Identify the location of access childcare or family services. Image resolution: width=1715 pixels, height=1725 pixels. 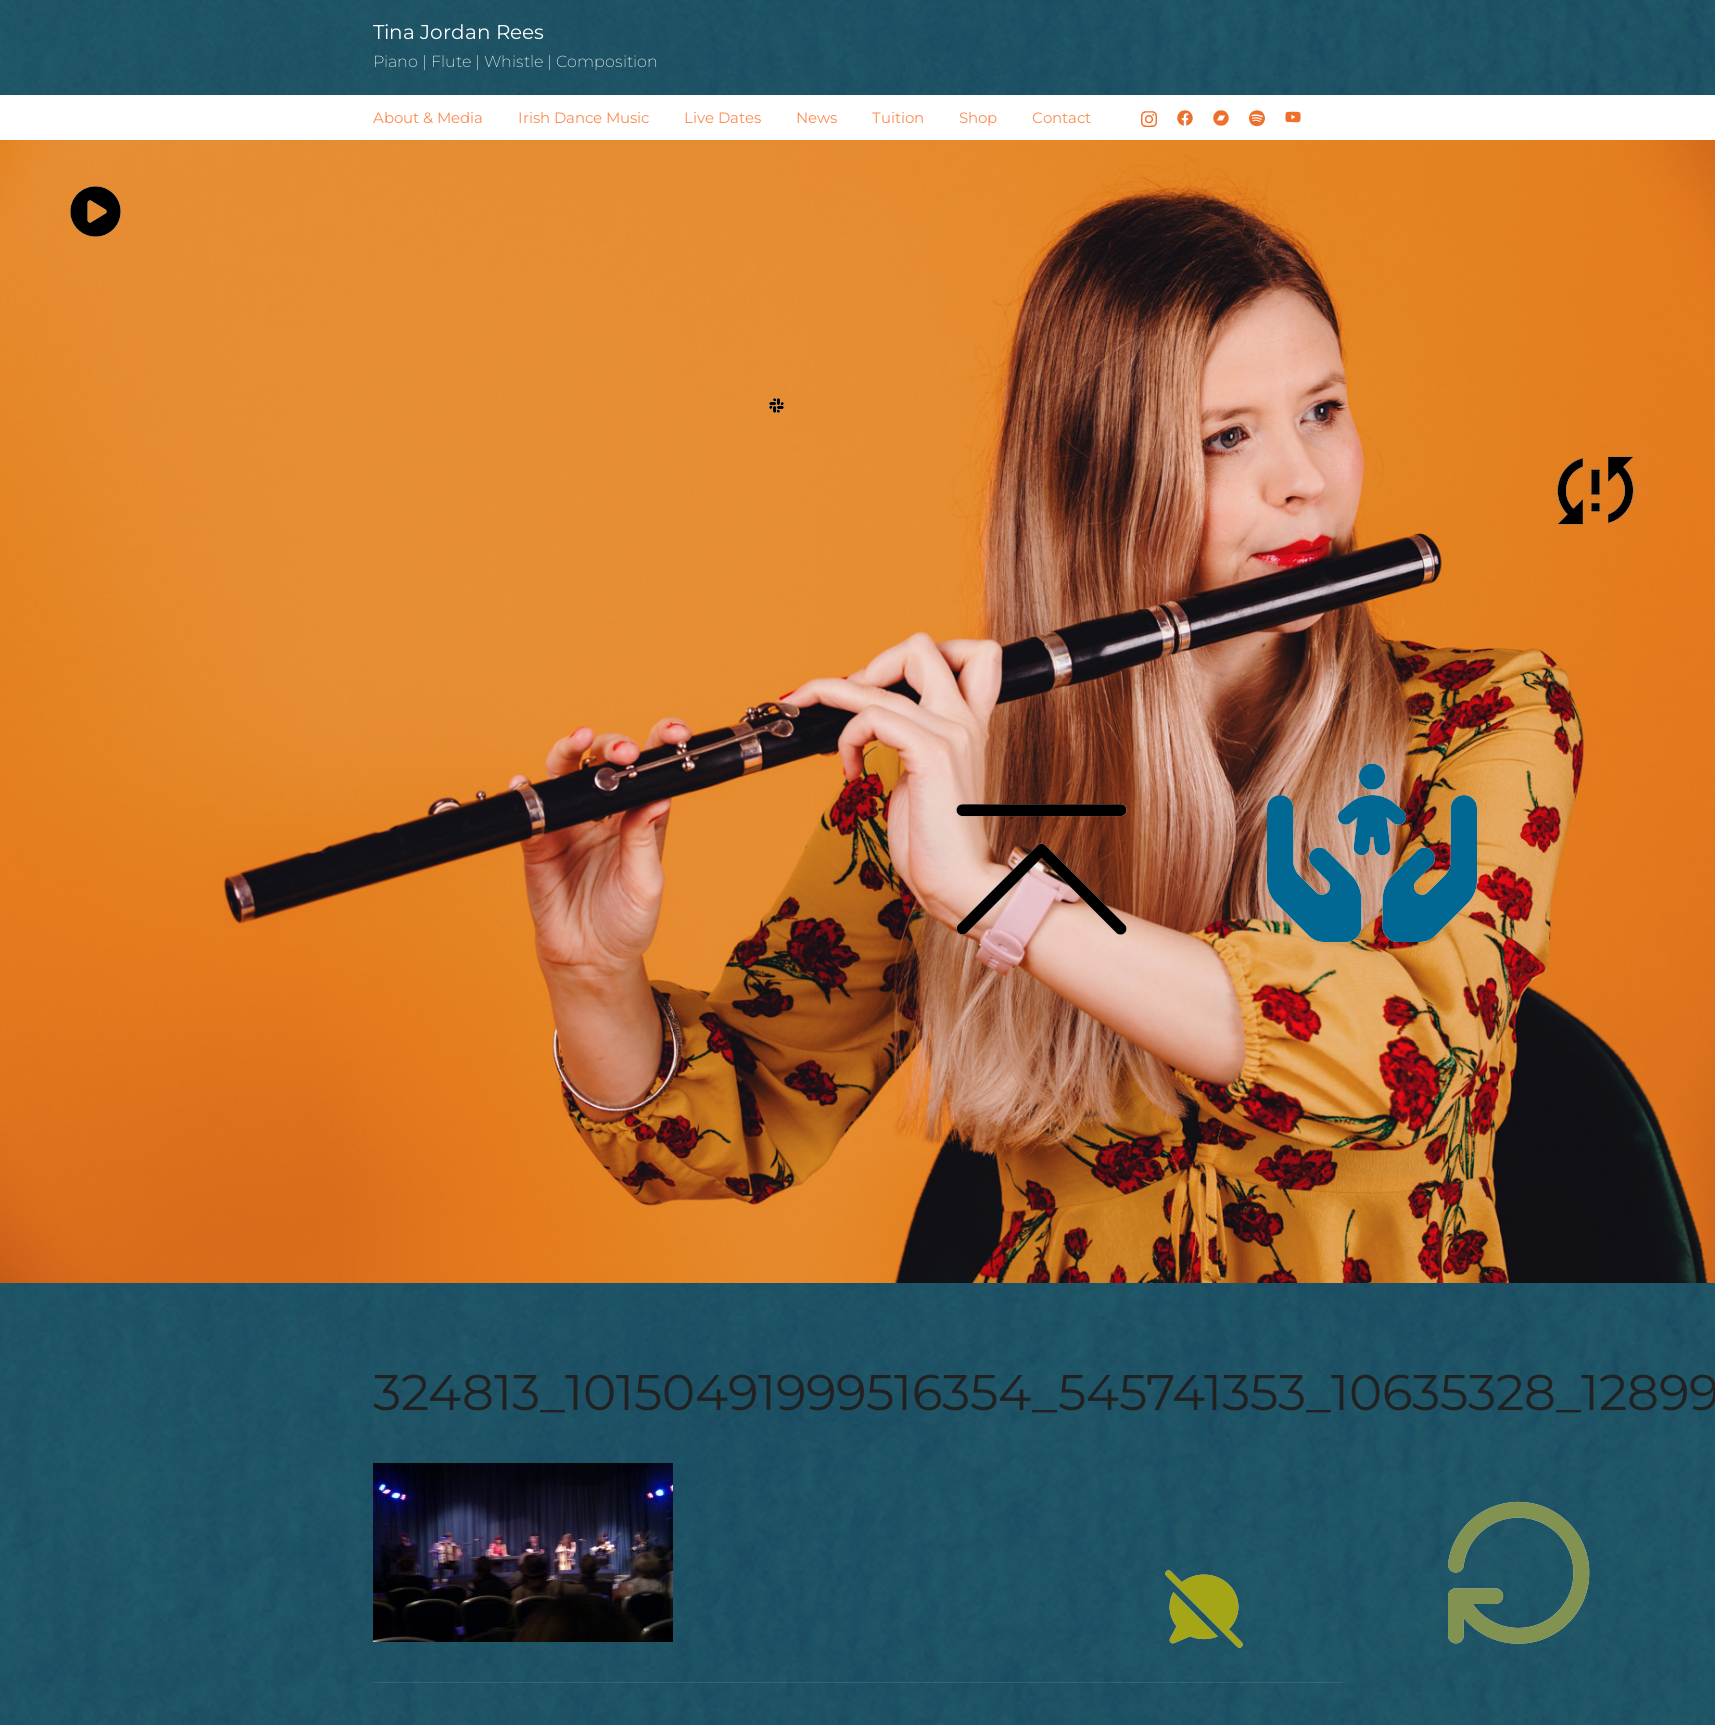
(1372, 858).